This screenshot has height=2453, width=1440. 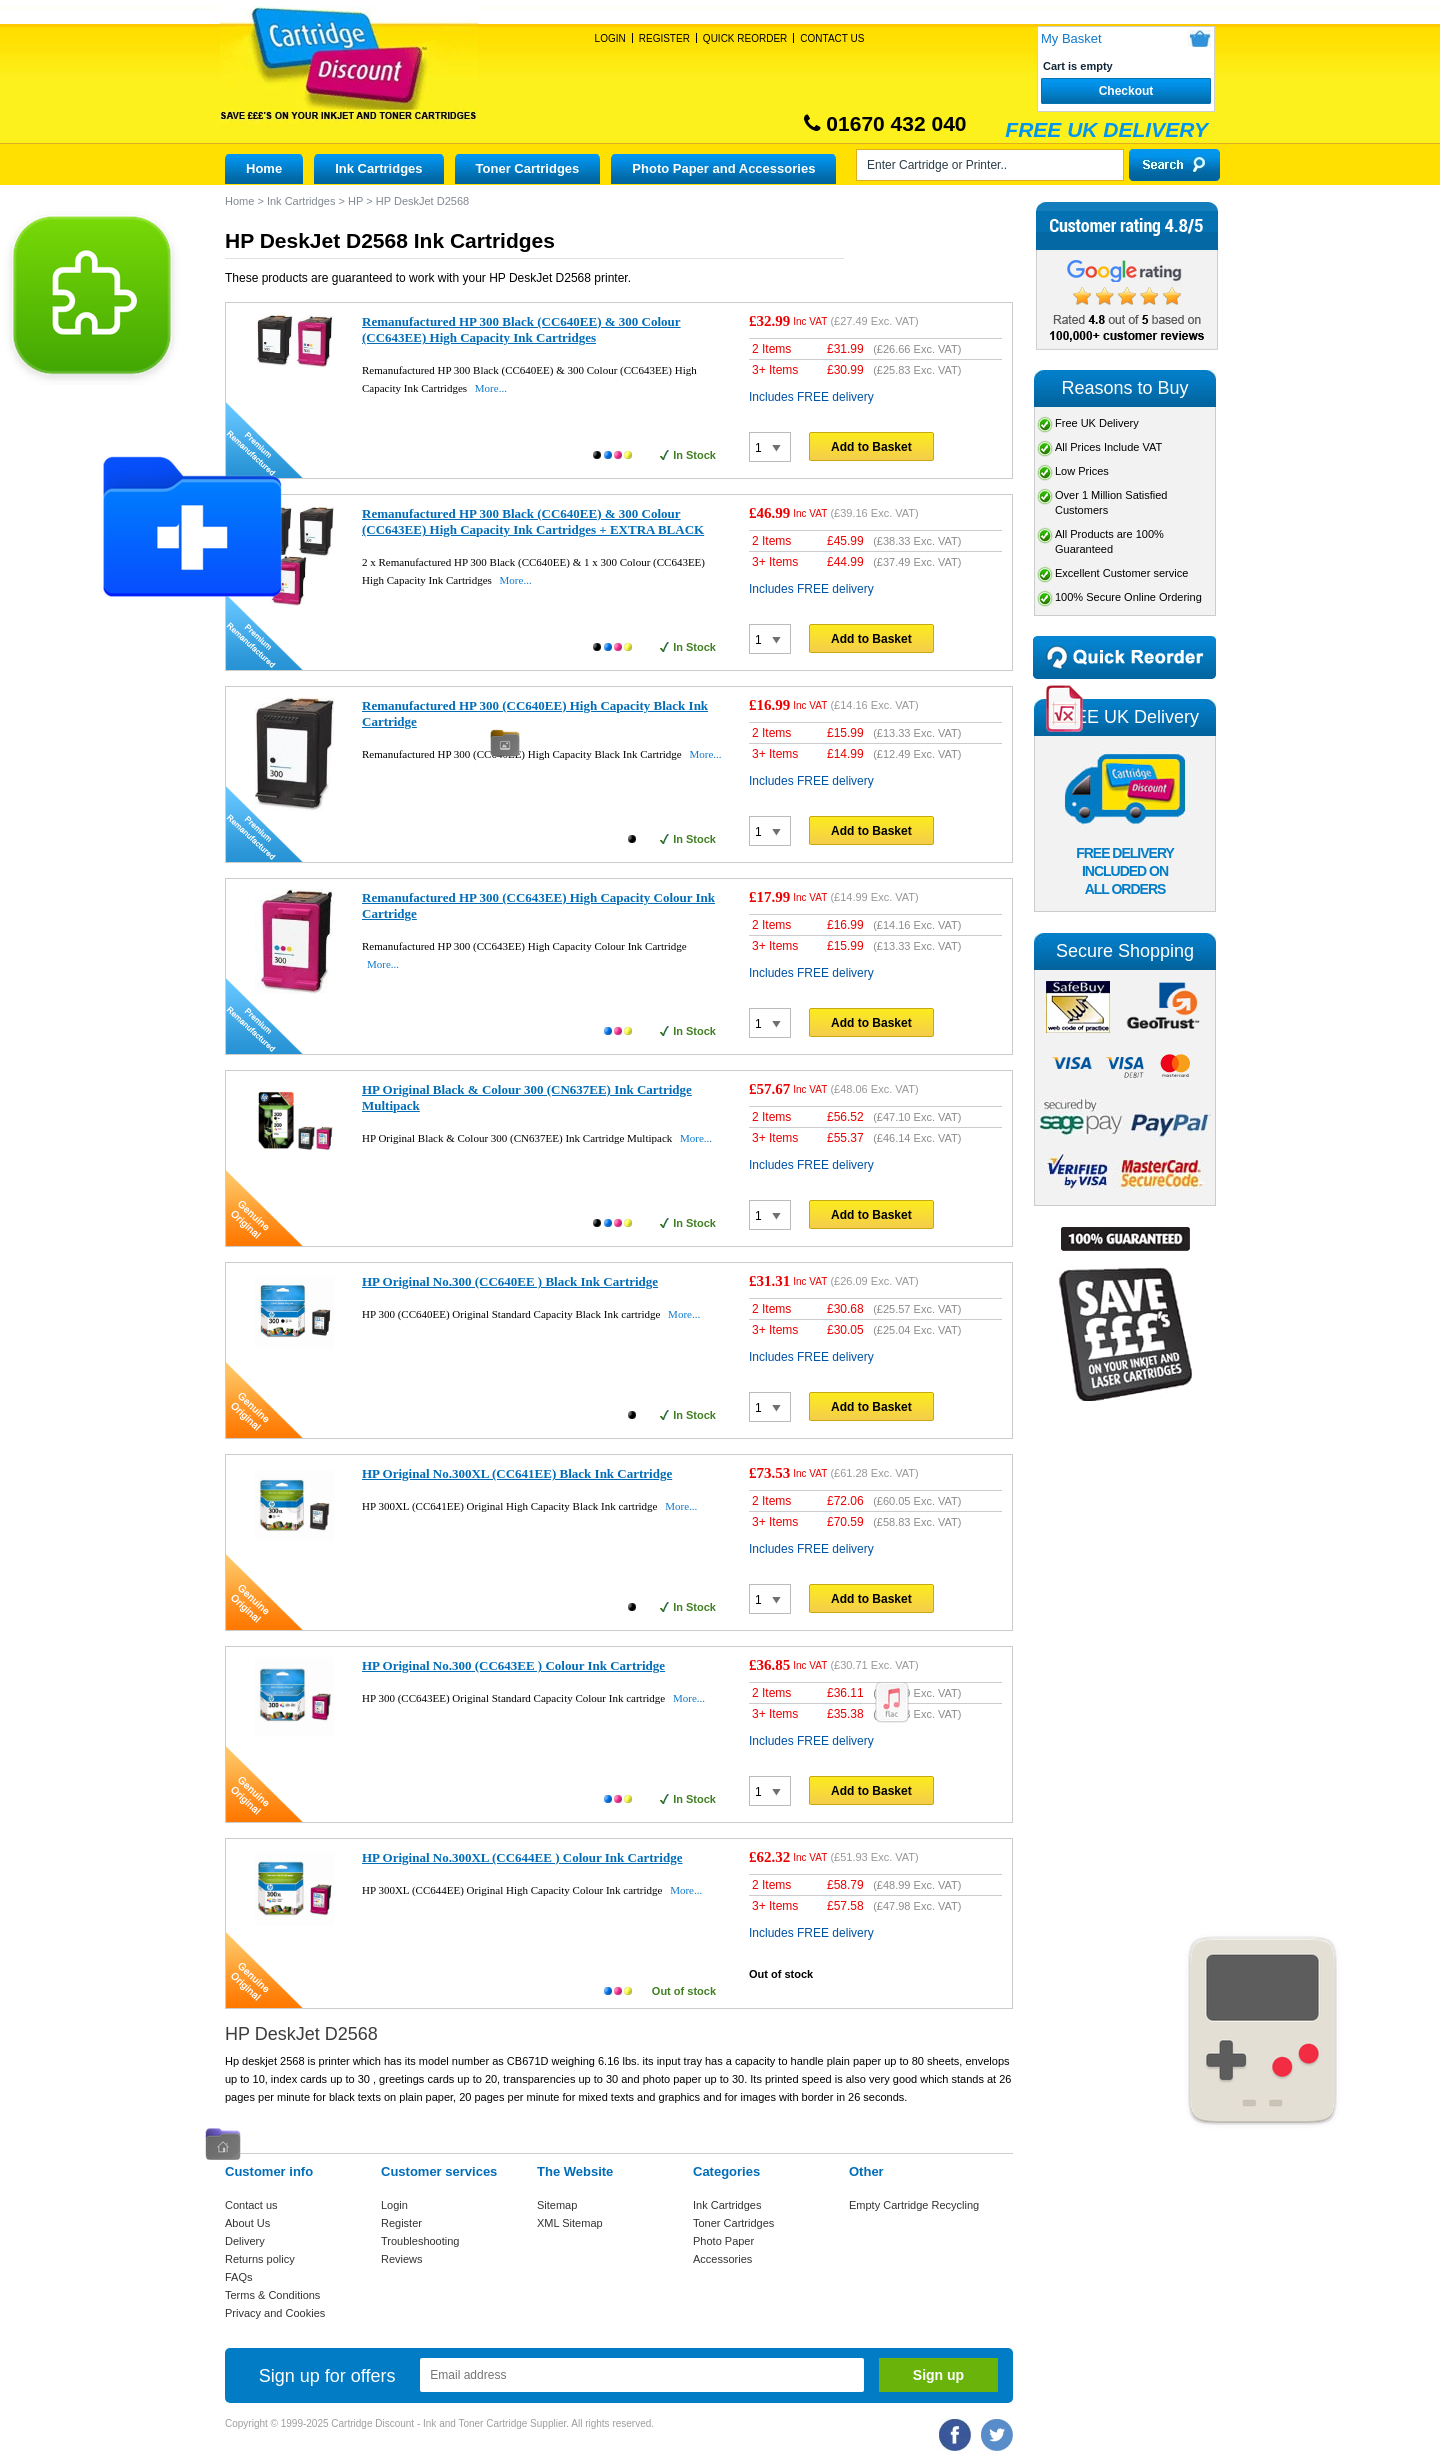 What do you see at coordinates (1262, 2030) in the screenshot?
I see `open the game store or gaming app` at bounding box center [1262, 2030].